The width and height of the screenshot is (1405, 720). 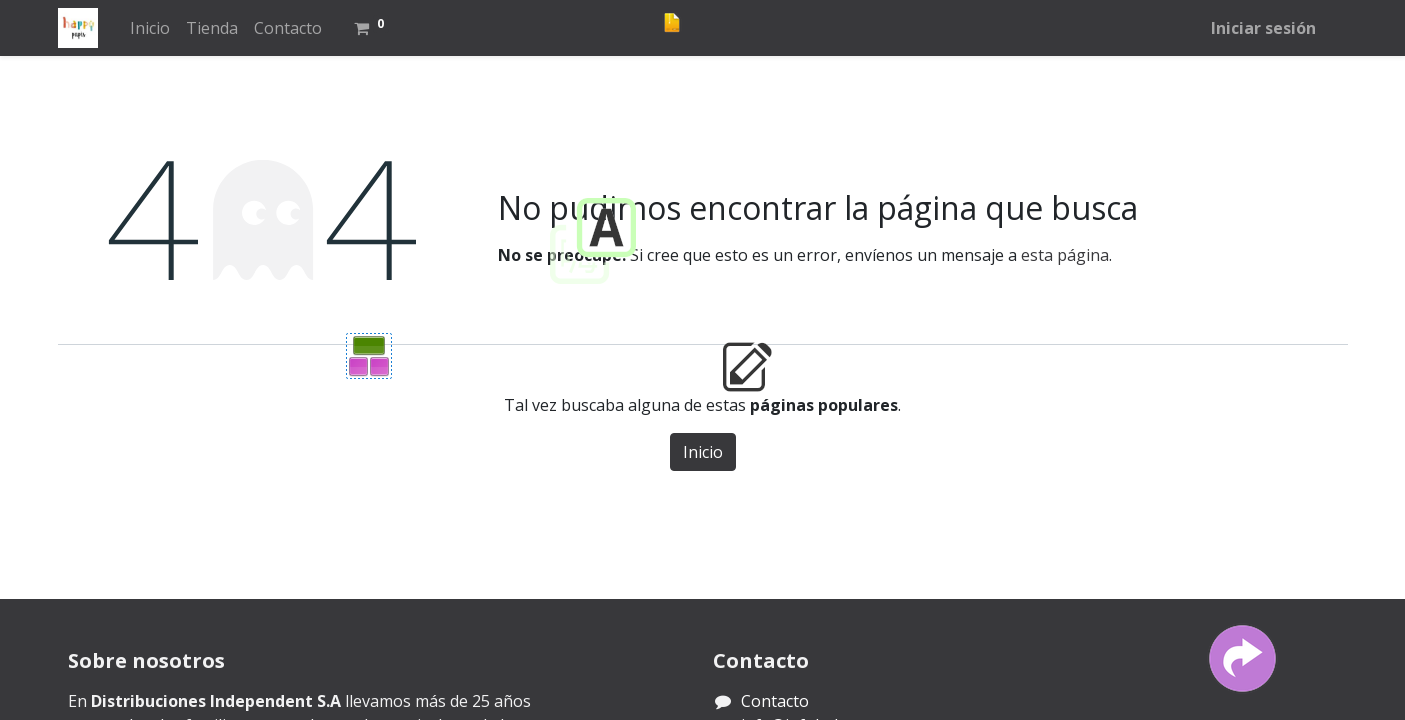 What do you see at coordinates (672, 23) in the screenshot?
I see `open virtualization format file for virtual machine import/export` at bounding box center [672, 23].